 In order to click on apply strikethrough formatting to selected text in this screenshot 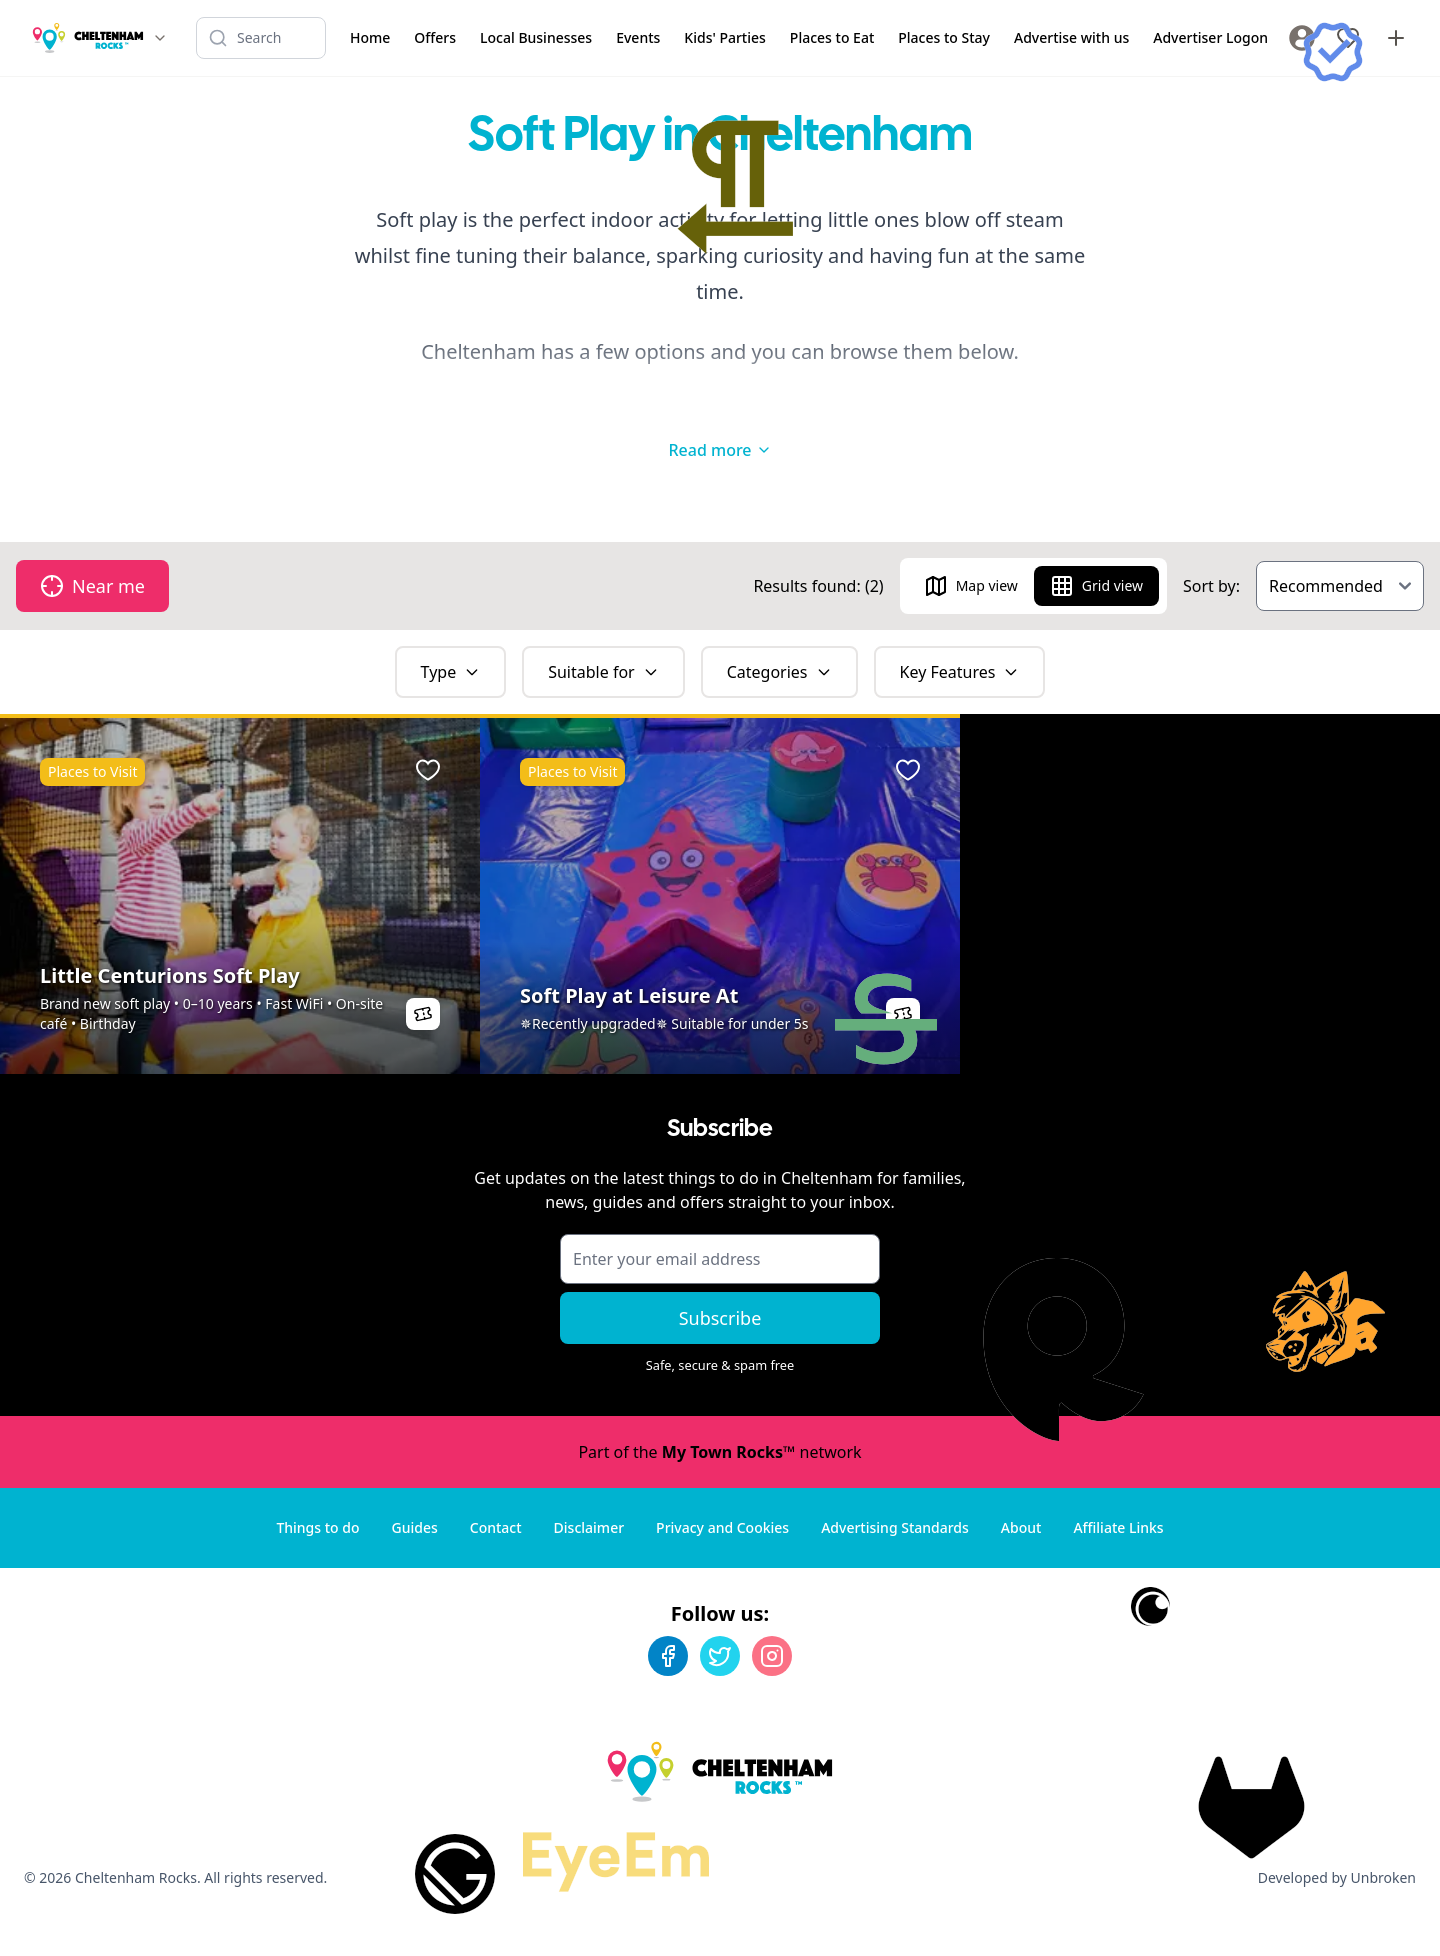, I will do `click(886, 1019)`.